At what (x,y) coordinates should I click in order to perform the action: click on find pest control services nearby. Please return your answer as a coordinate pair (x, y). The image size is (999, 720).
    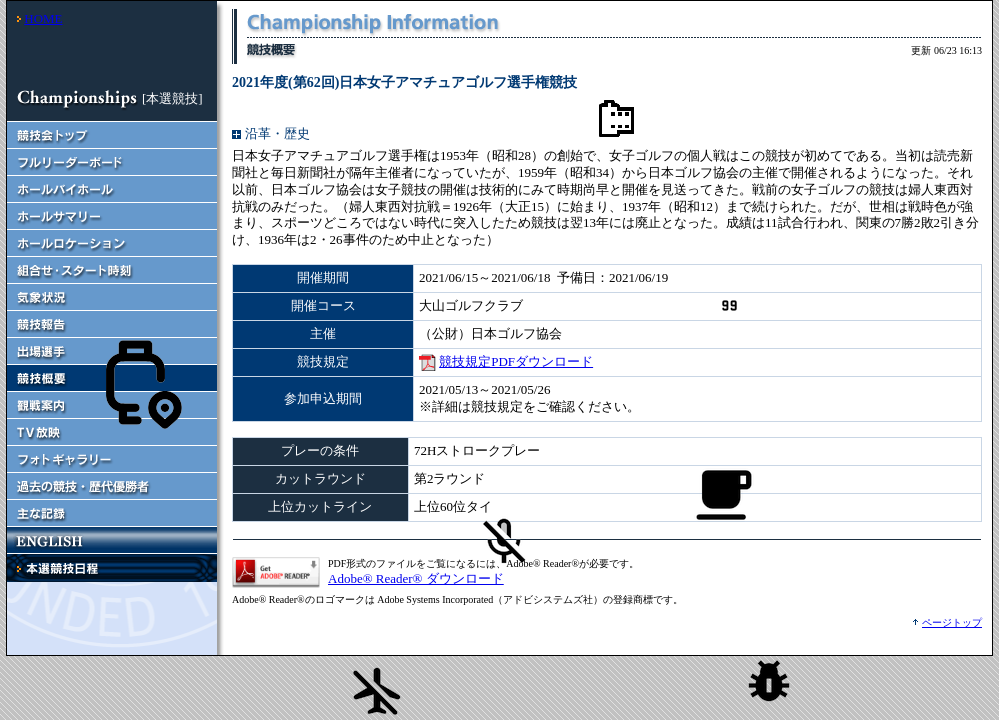
    Looking at the image, I should click on (769, 681).